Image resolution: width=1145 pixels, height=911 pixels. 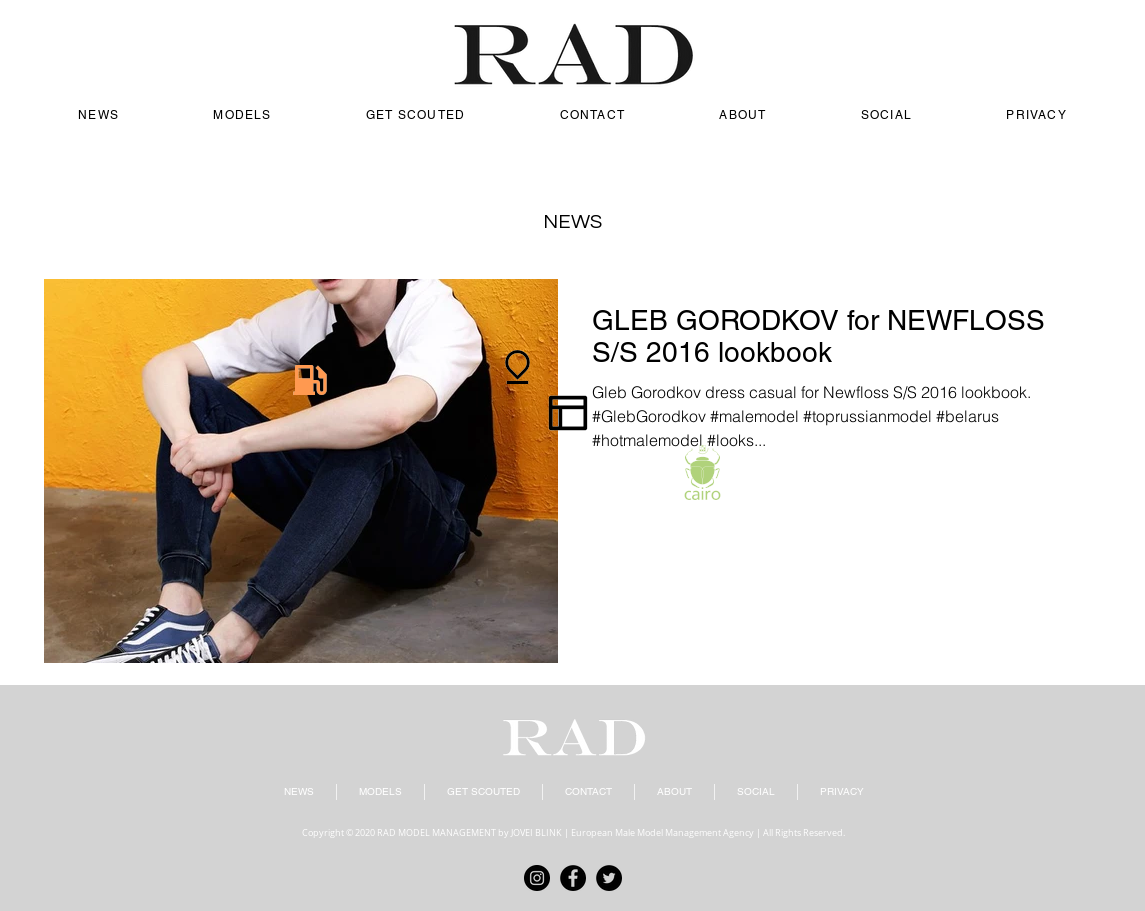 What do you see at coordinates (702, 472) in the screenshot?
I see `Cairo graphics library logo` at bounding box center [702, 472].